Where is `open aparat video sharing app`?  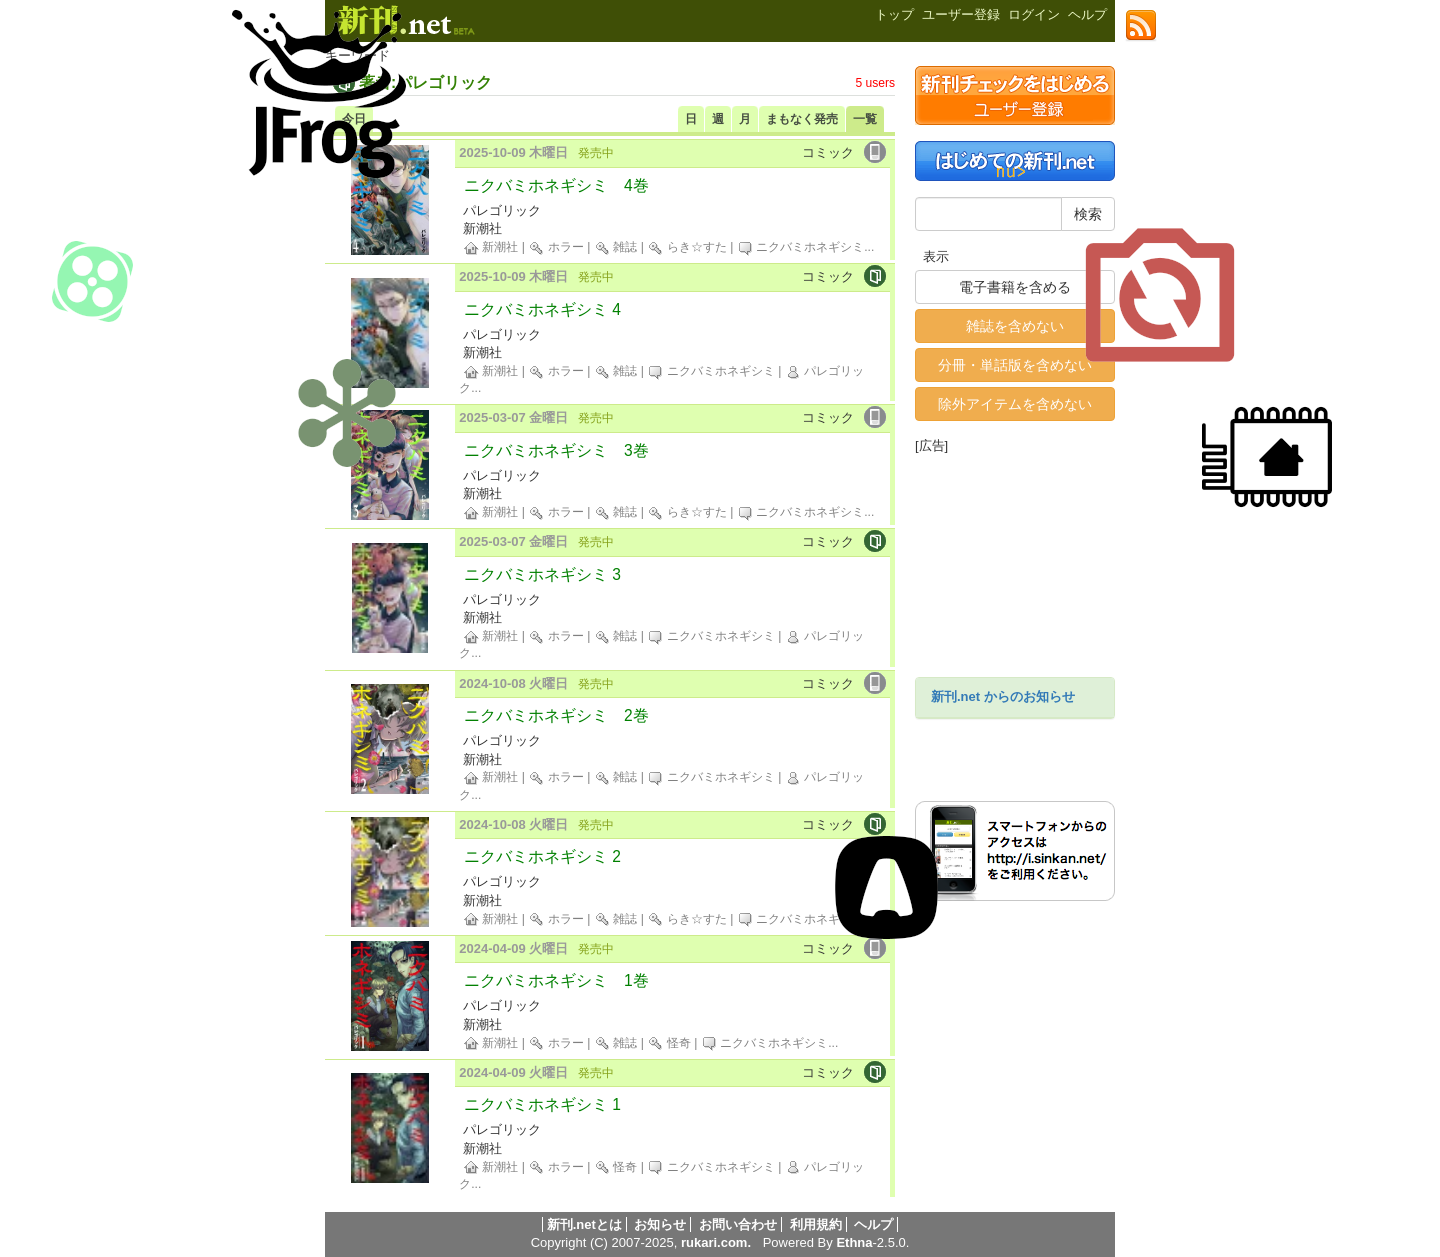 open aparat video sharing app is located at coordinates (92, 281).